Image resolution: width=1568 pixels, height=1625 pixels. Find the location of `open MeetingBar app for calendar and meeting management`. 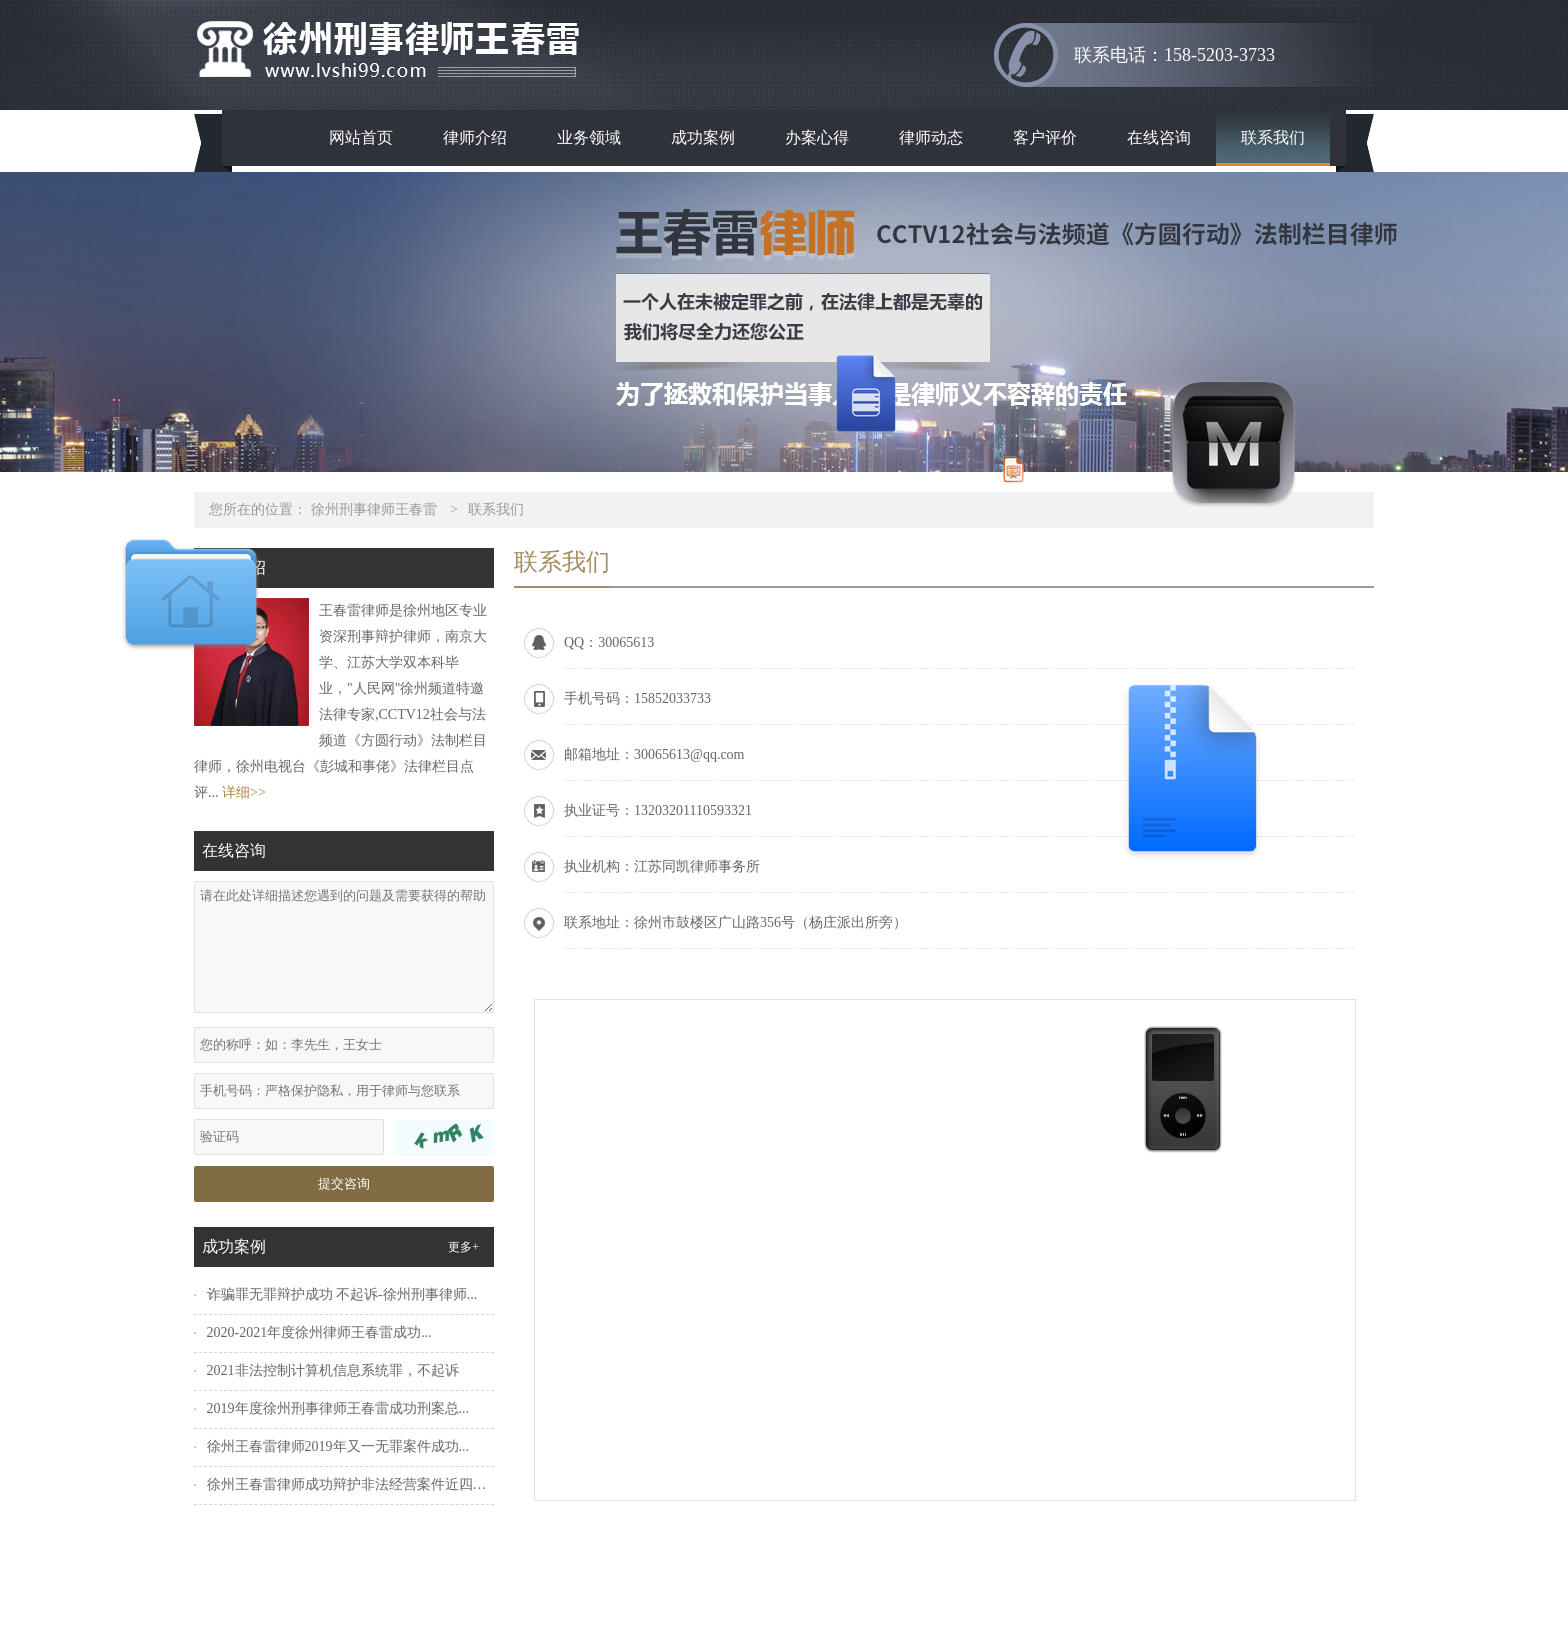

open MeetingBar app for calendar and meeting management is located at coordinates (1233, 442).